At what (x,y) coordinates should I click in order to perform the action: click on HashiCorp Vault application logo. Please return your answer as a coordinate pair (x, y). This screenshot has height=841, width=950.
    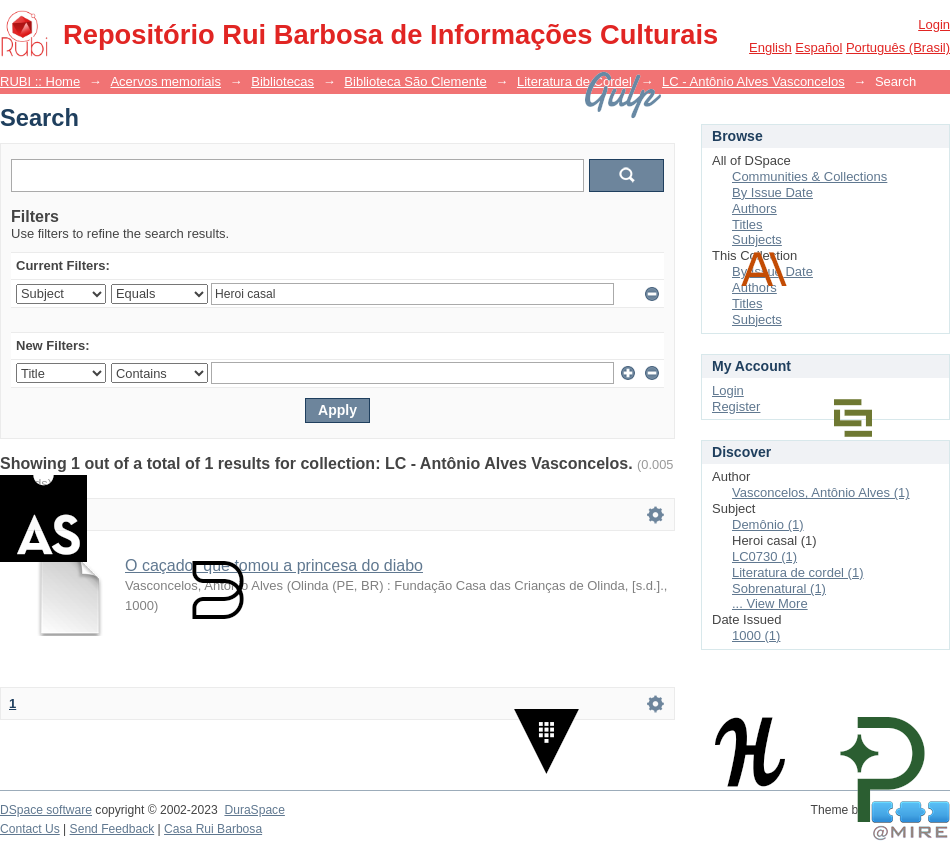
    Looking at the image, I should click on (546, 741).